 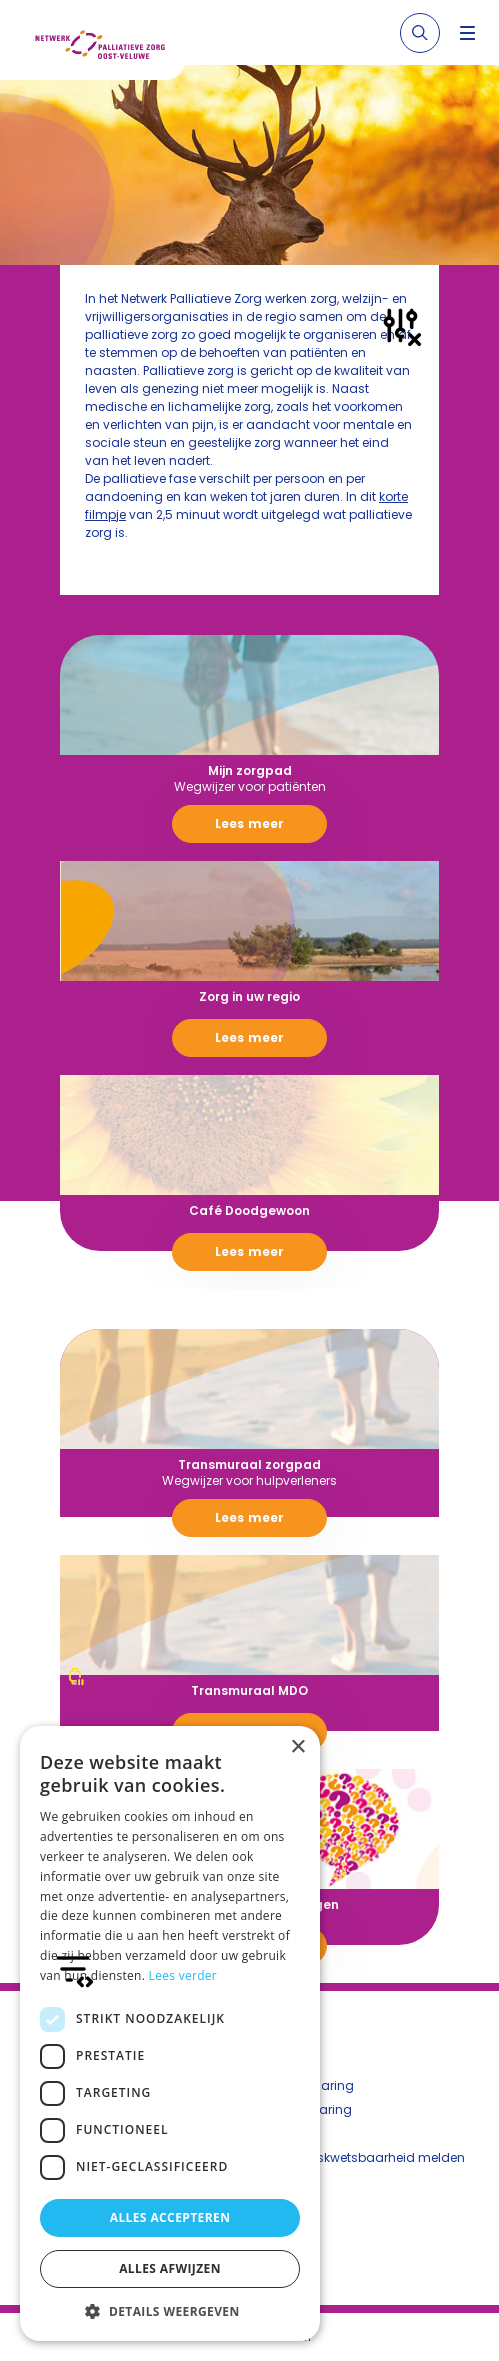 I want to click on clear all filter settings, so click(x=400, y=325).